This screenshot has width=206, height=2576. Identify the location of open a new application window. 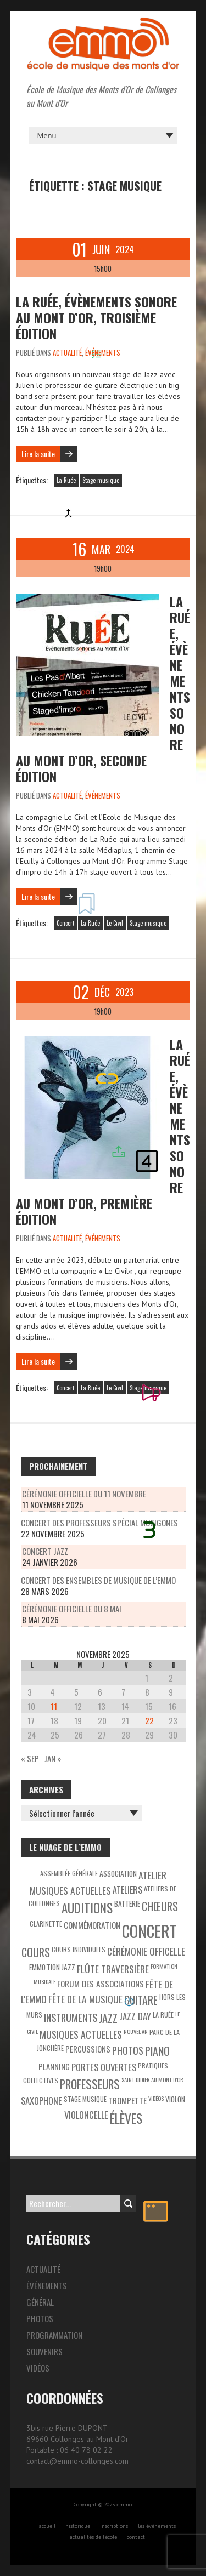
(155, 2211).